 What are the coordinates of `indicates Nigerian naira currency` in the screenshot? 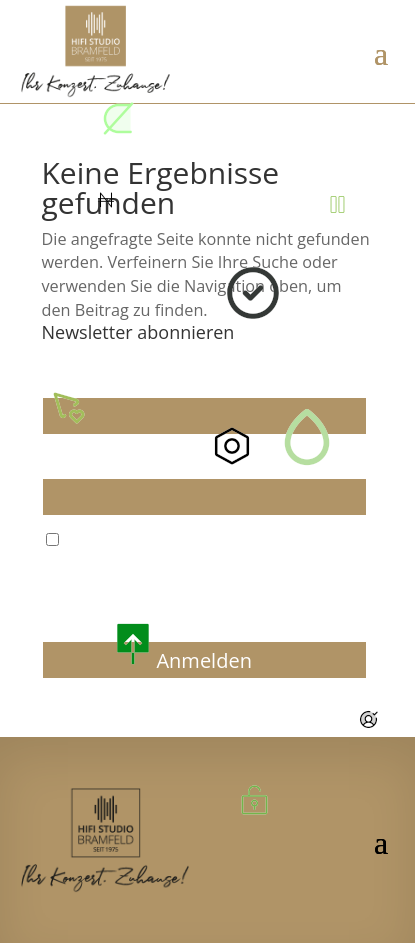 It's located at (106, 200).